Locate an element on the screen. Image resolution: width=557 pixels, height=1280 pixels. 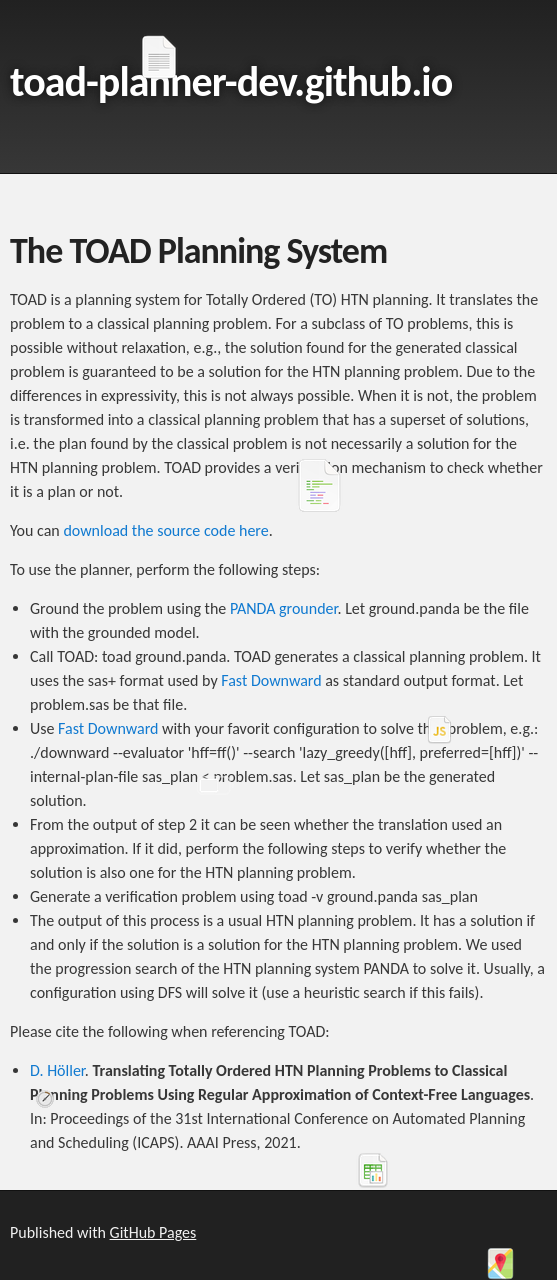
a wine configuration or initialization file is located at coordinates (159, 57).